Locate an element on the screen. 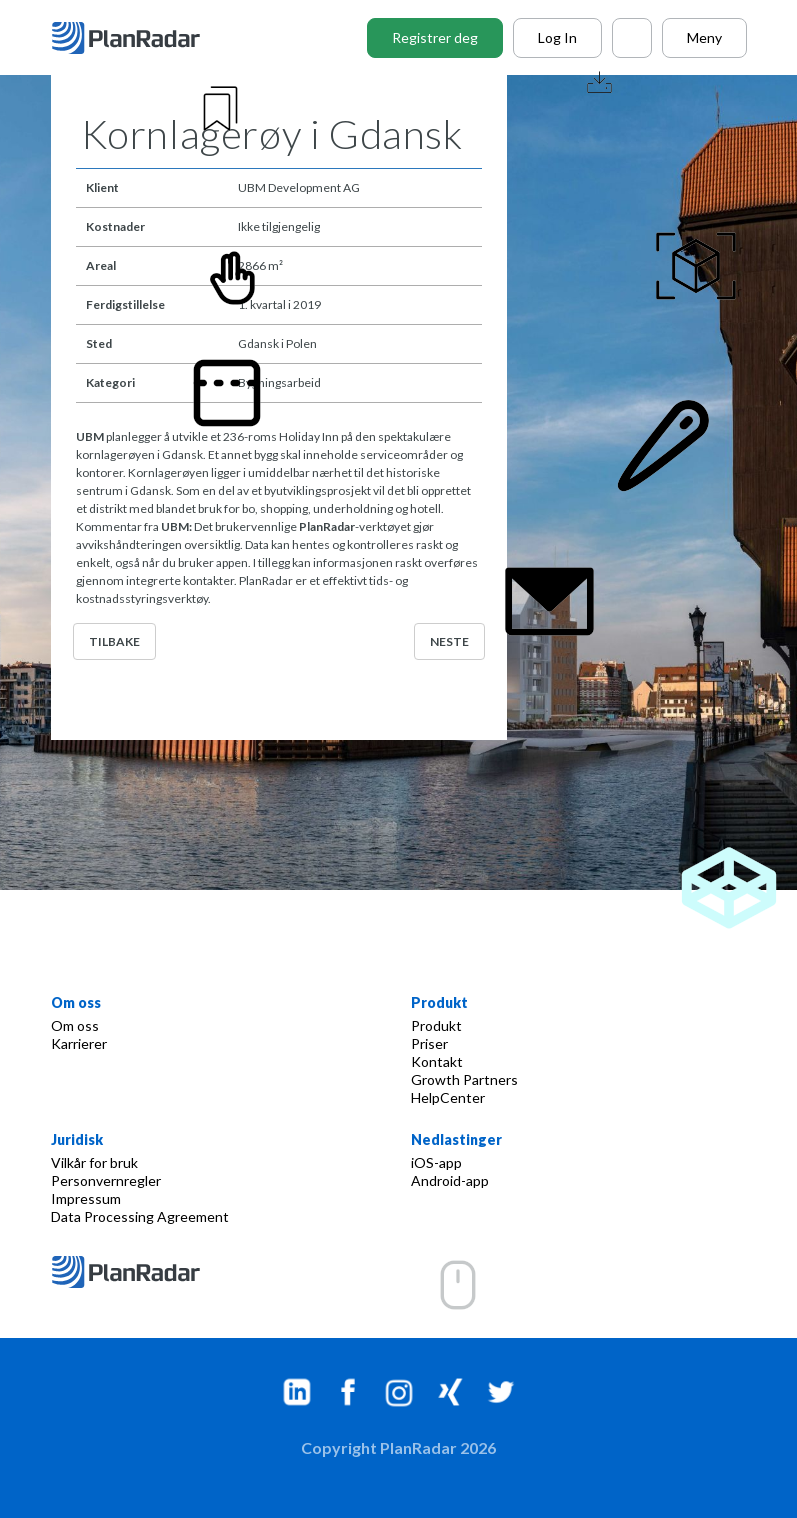  access sewing or tailoring tools is located at coordinates (663, 445).